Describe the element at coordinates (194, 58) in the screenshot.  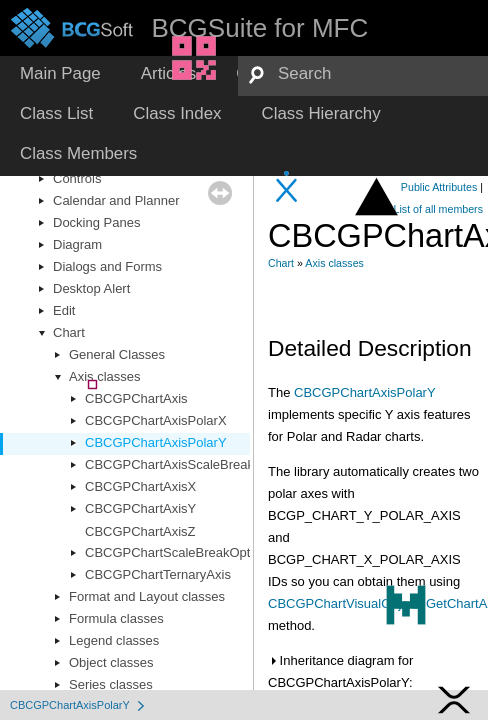
I see `scan or generate a QR code` at that location.